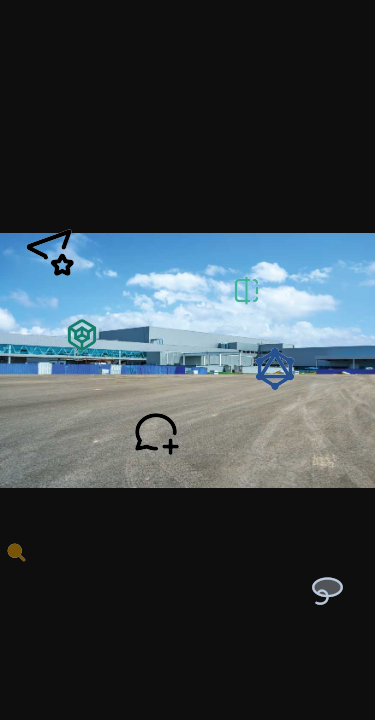 The width and height of the screenshot is (375, 720). Describe the element at coordinates (327, 589) in the screenshot. I see `use lasso selection tool` at that location.